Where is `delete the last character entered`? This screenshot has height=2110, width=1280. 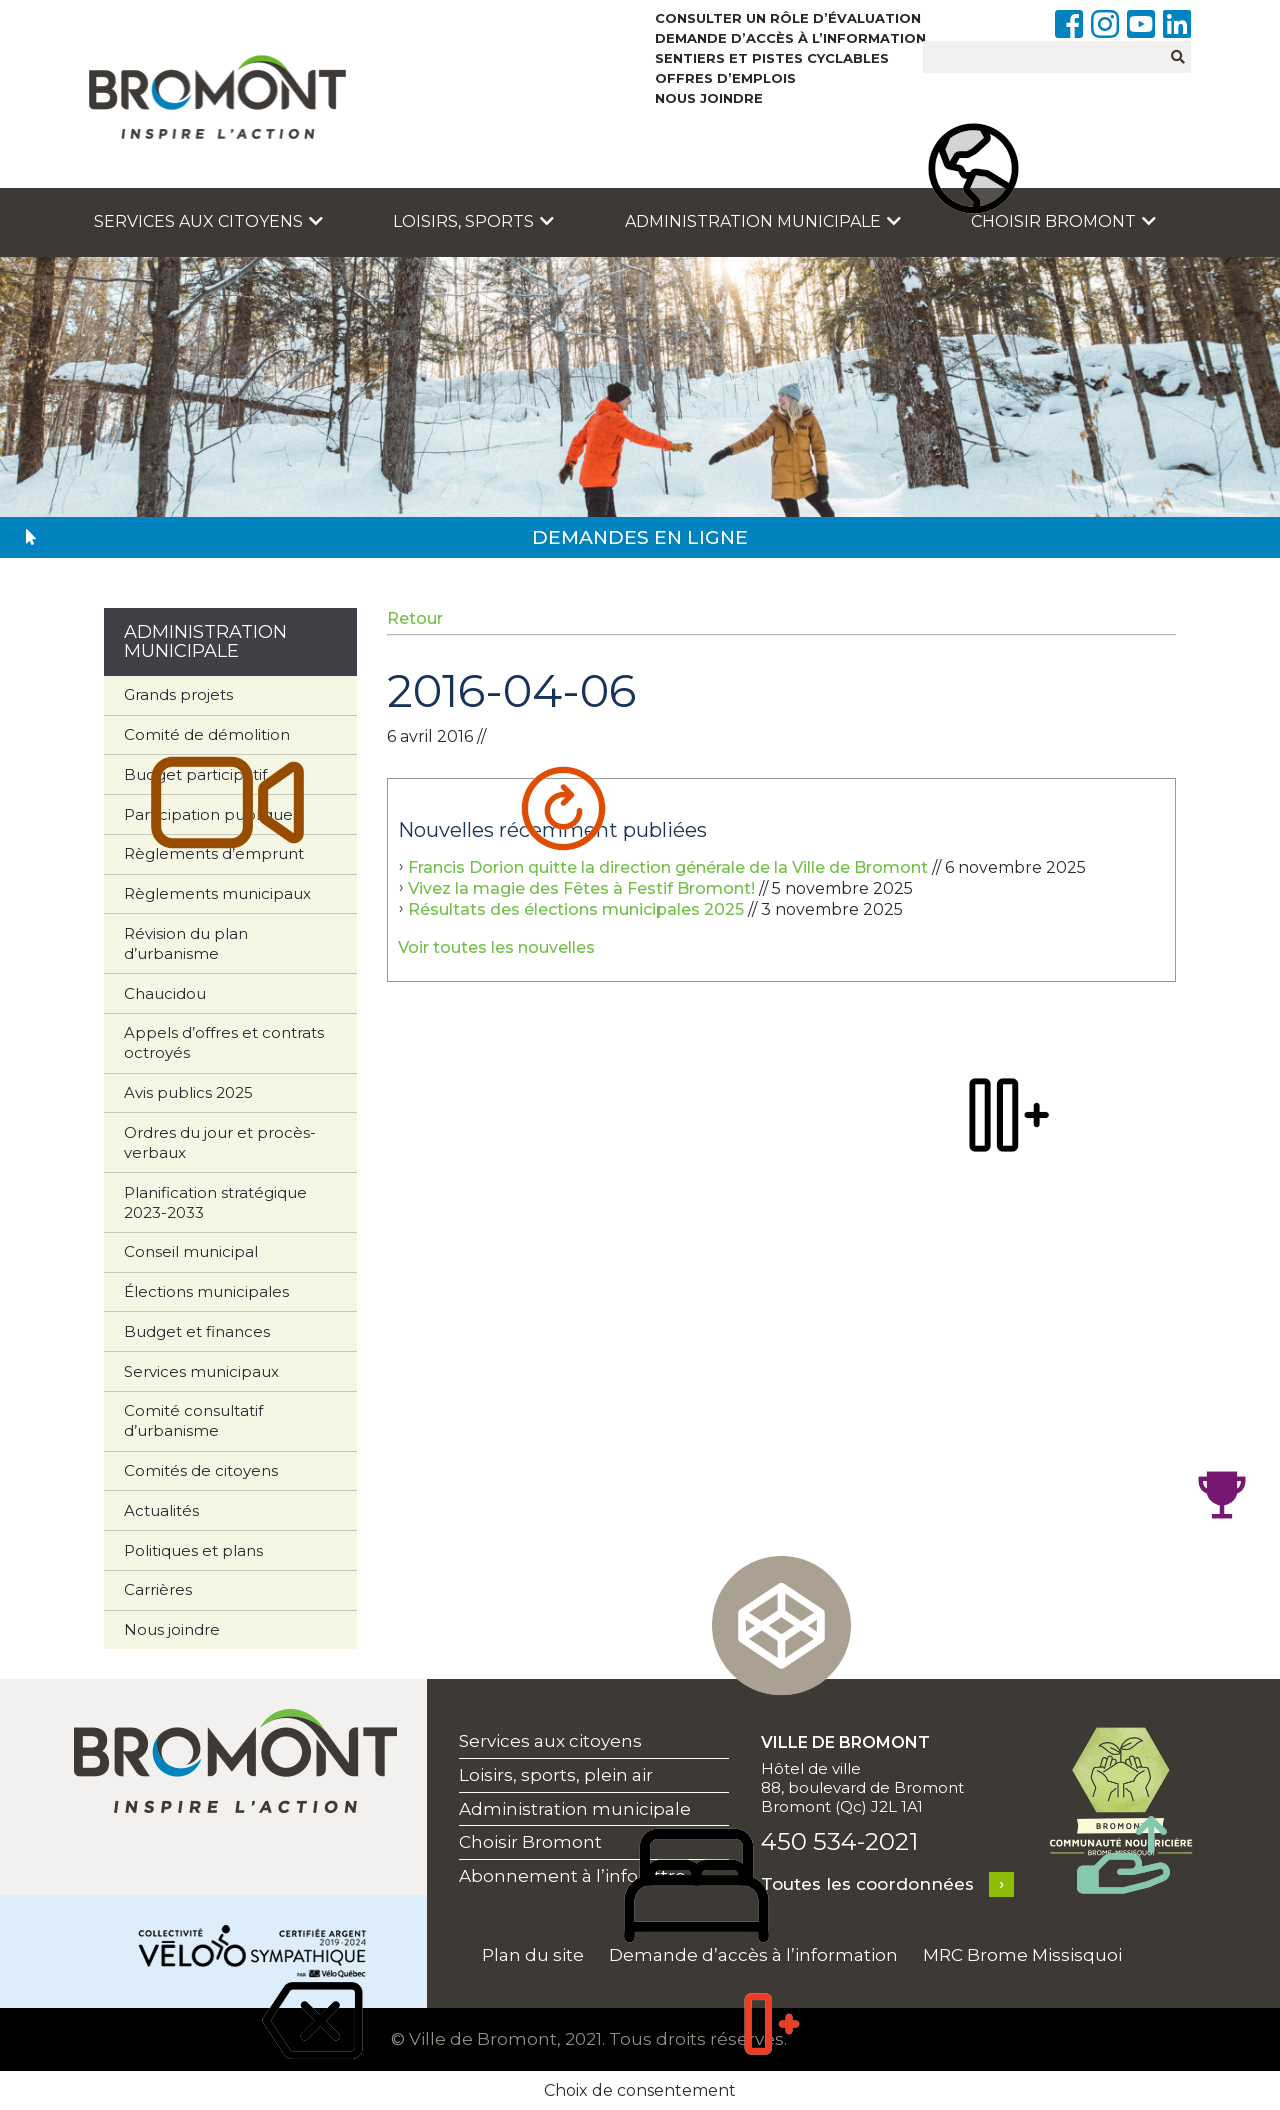
delete the last character entered is located at coordinates (316, 2020).